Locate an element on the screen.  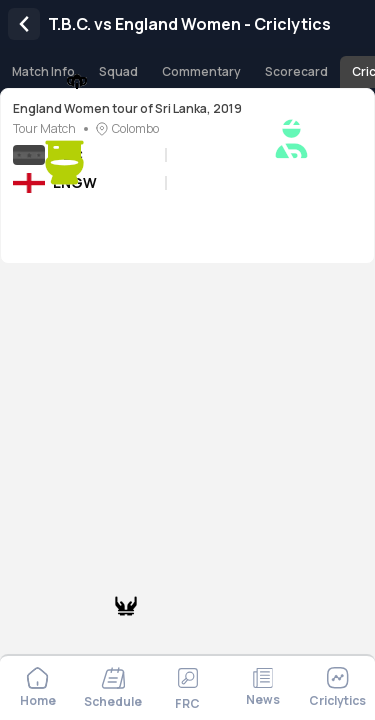
indicates an injured or hurt user is located at coordinates (291, 138).